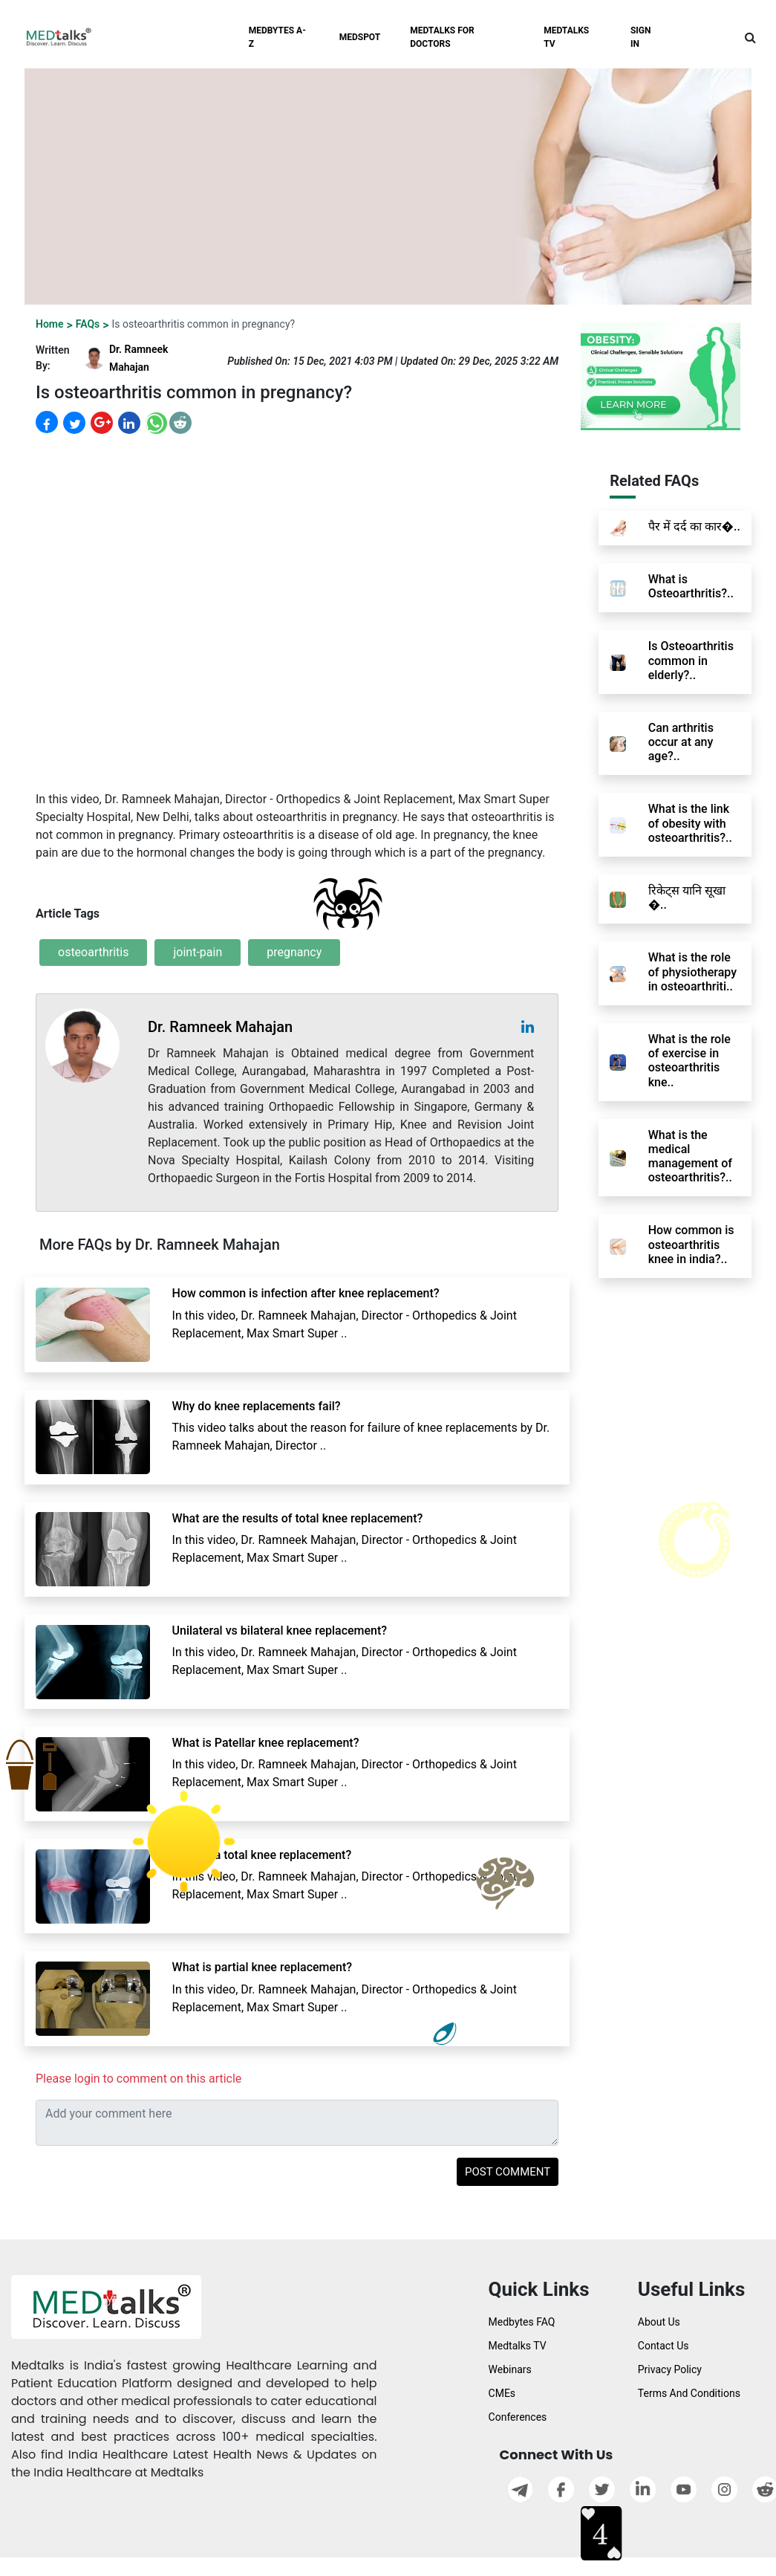  I want to click on select avocado ingredient or topping, so click(445, 2034).